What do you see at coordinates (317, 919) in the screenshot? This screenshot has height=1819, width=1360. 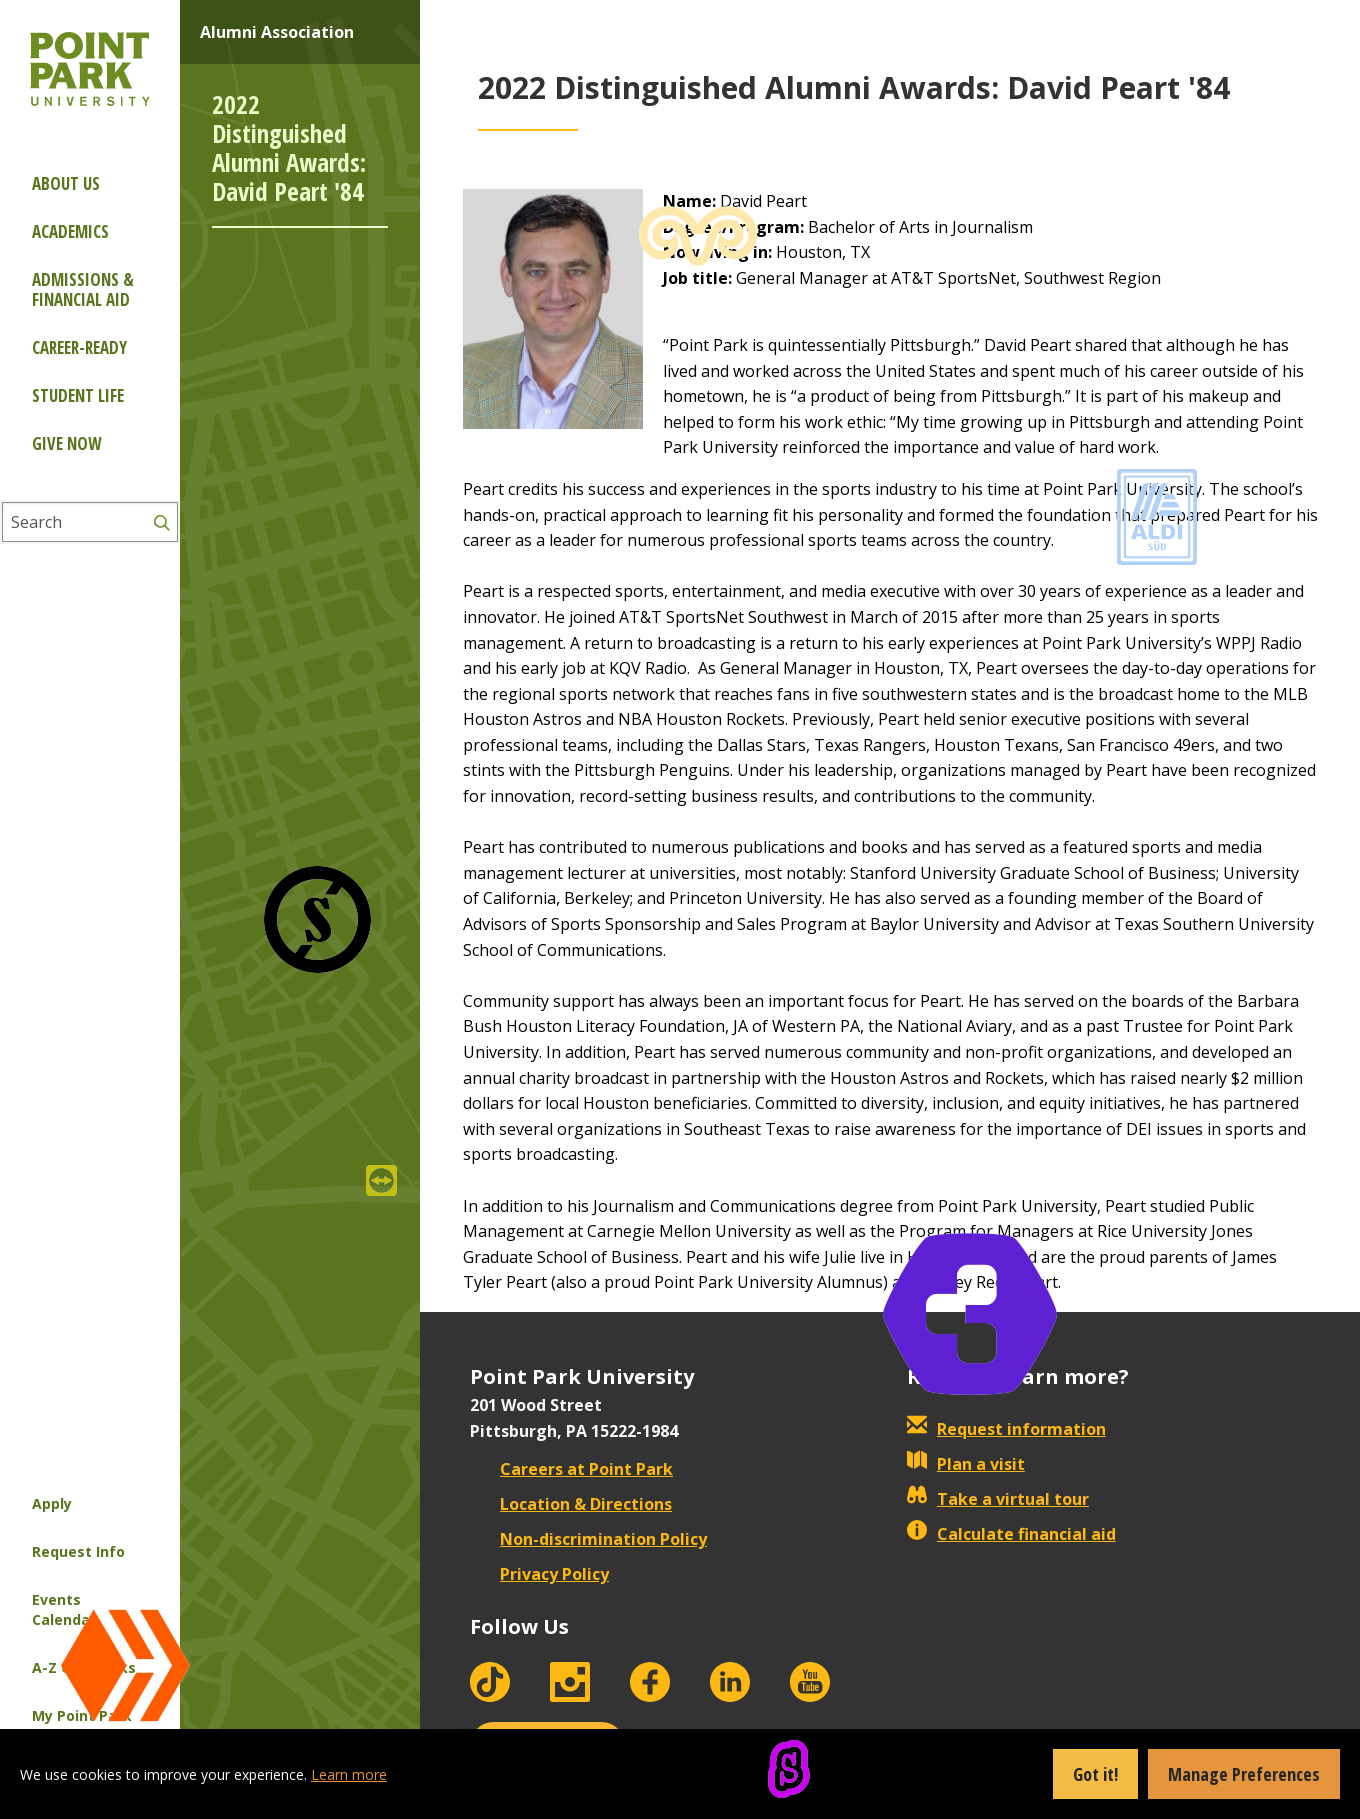 I see `visit the StopStalk competitive programming platform` at bounding box center [317, 919].